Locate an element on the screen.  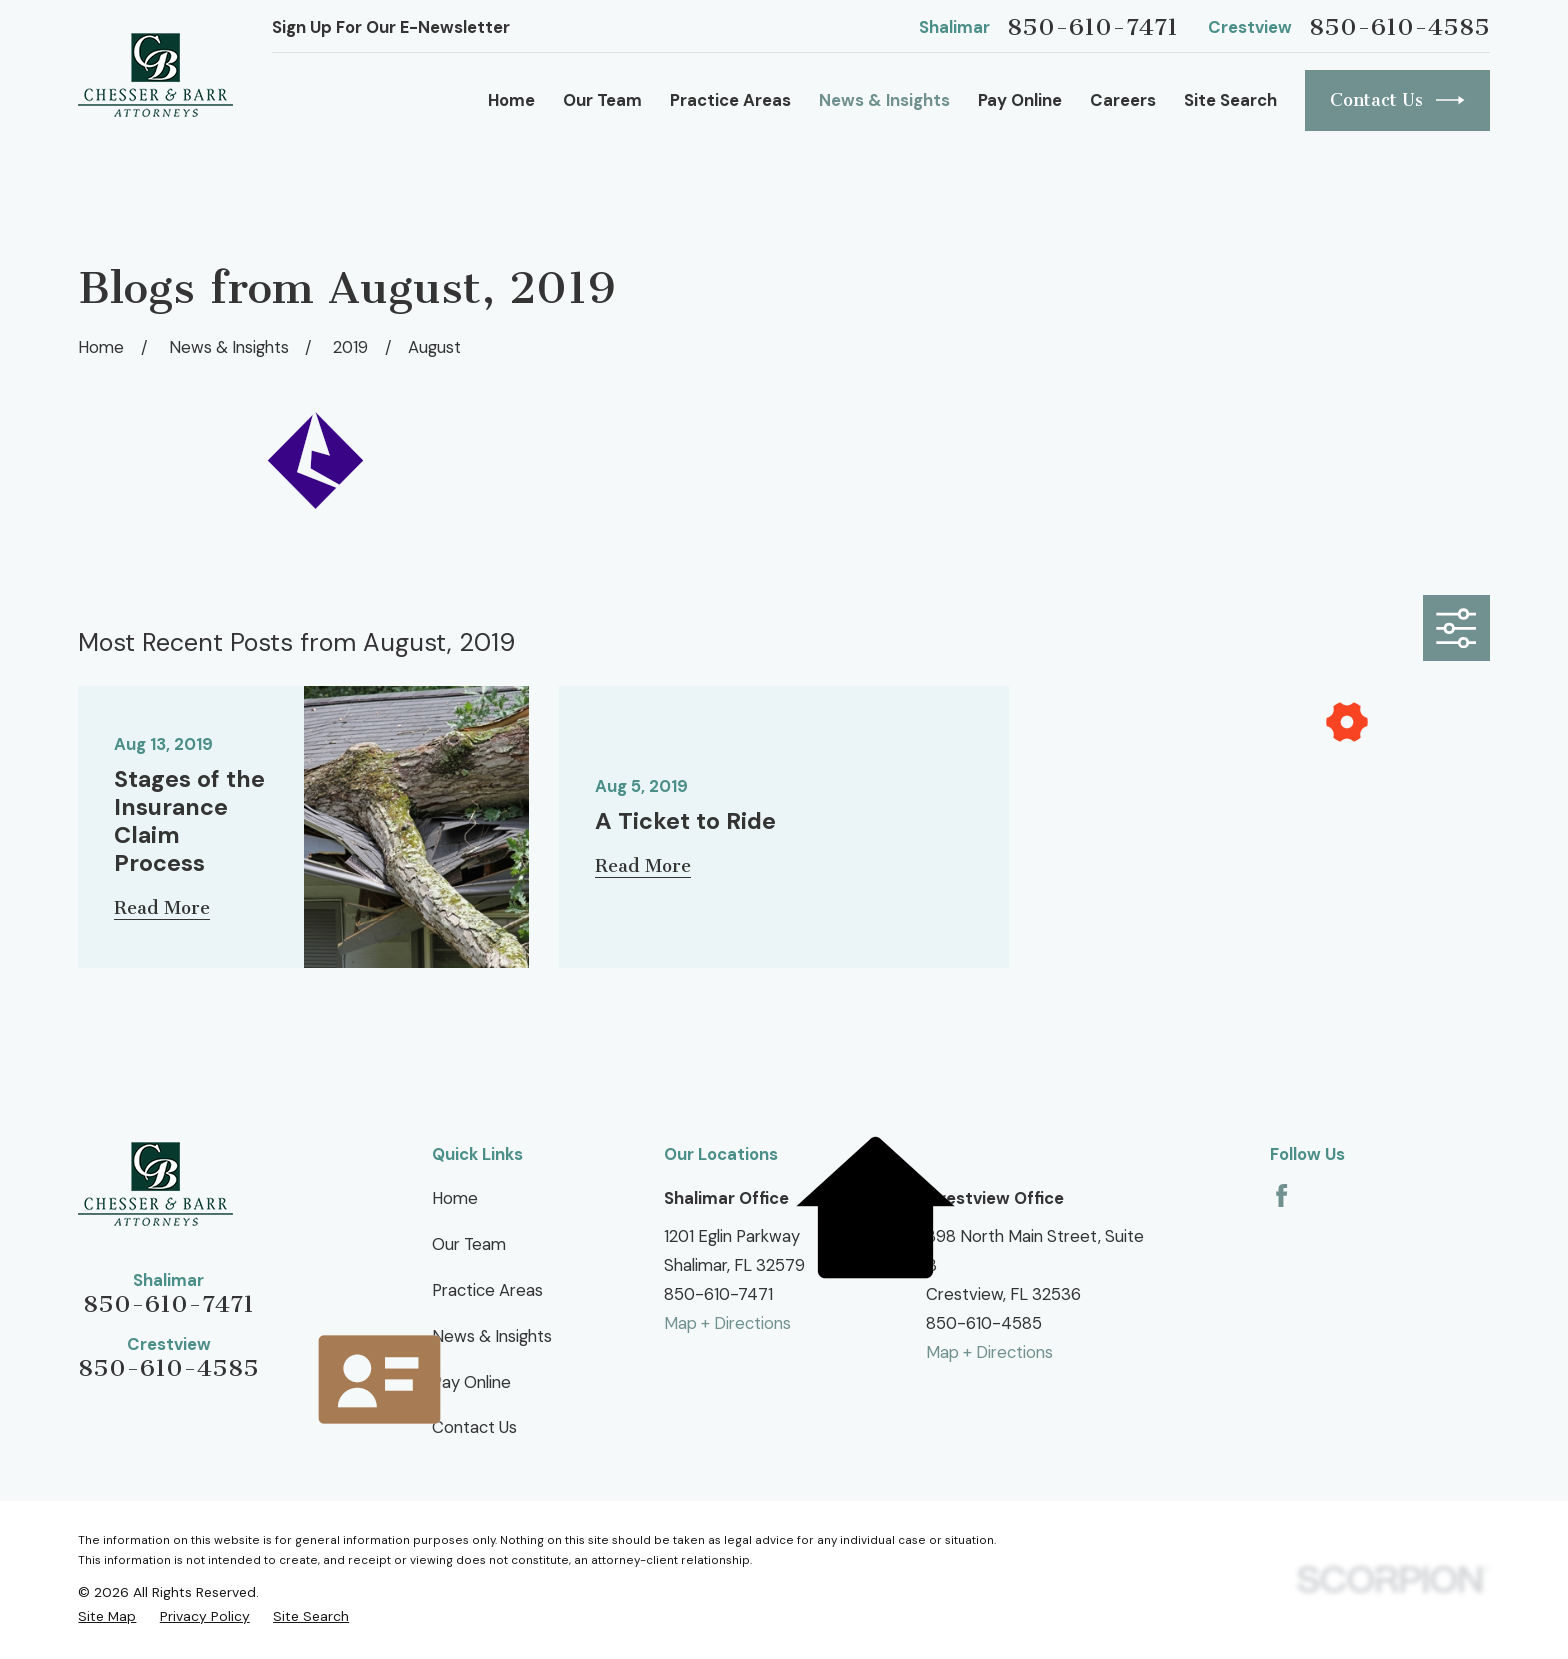
navigate to home screen is located at coordinates (875, 1213).